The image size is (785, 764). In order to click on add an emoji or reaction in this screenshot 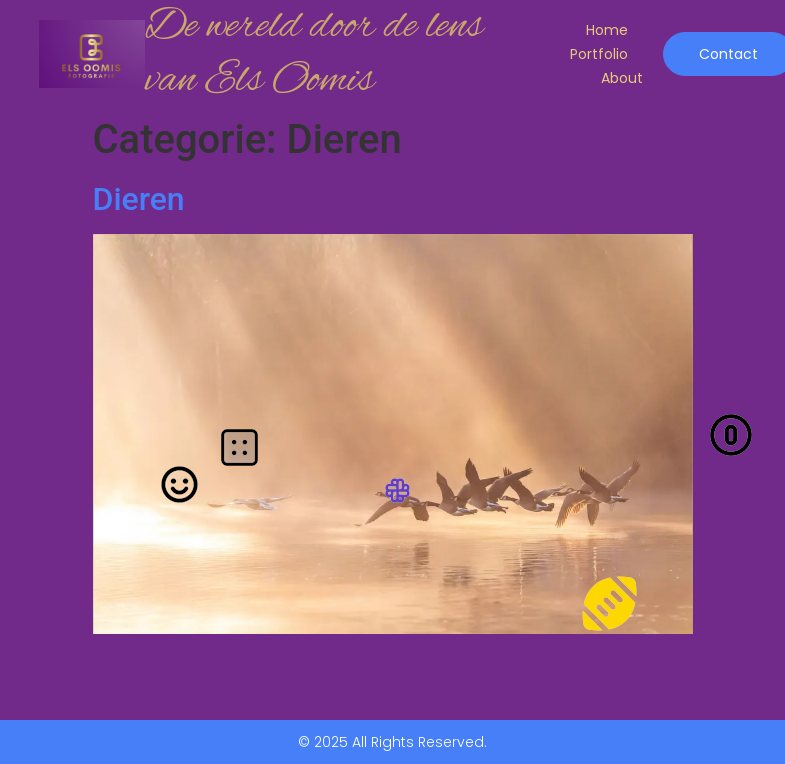, I will do `click(179, 484)`.